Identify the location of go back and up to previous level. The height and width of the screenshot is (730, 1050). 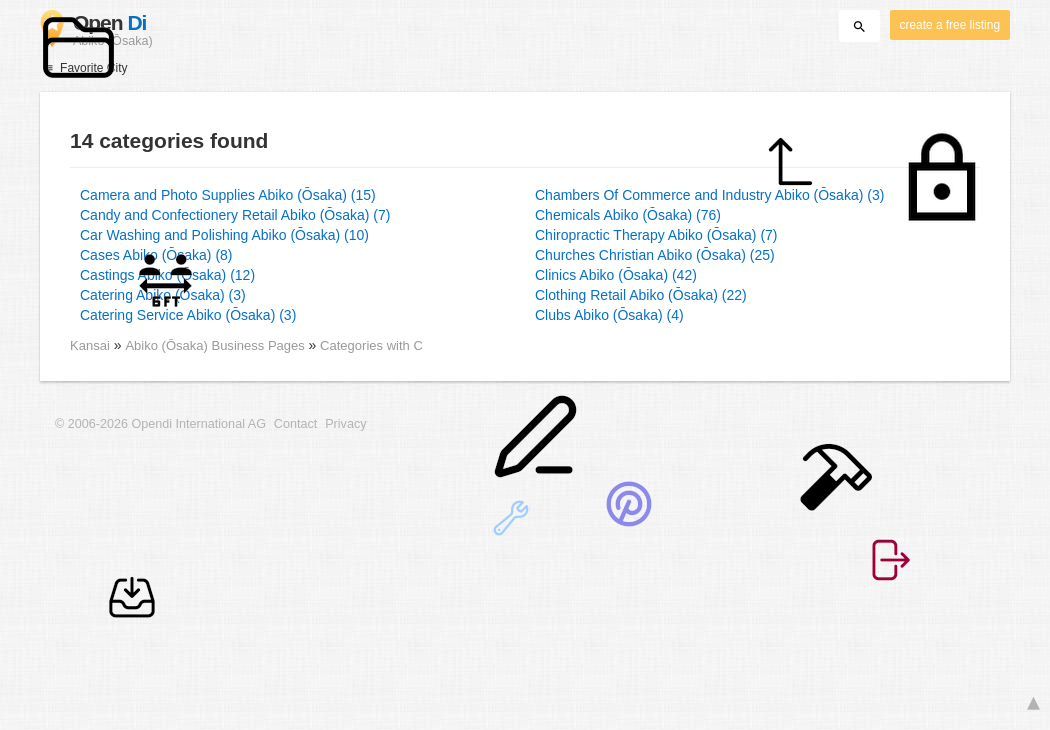
(790, 161).